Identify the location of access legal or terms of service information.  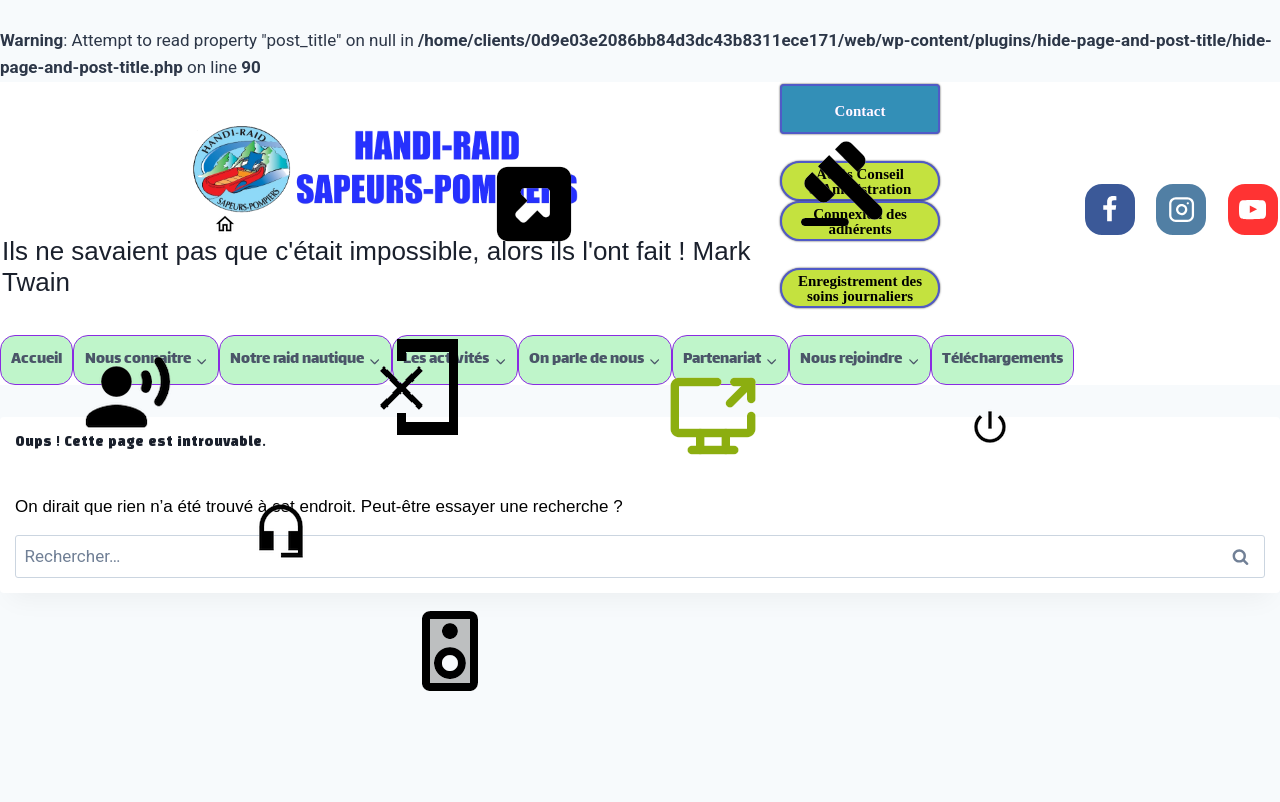
(845, 182).